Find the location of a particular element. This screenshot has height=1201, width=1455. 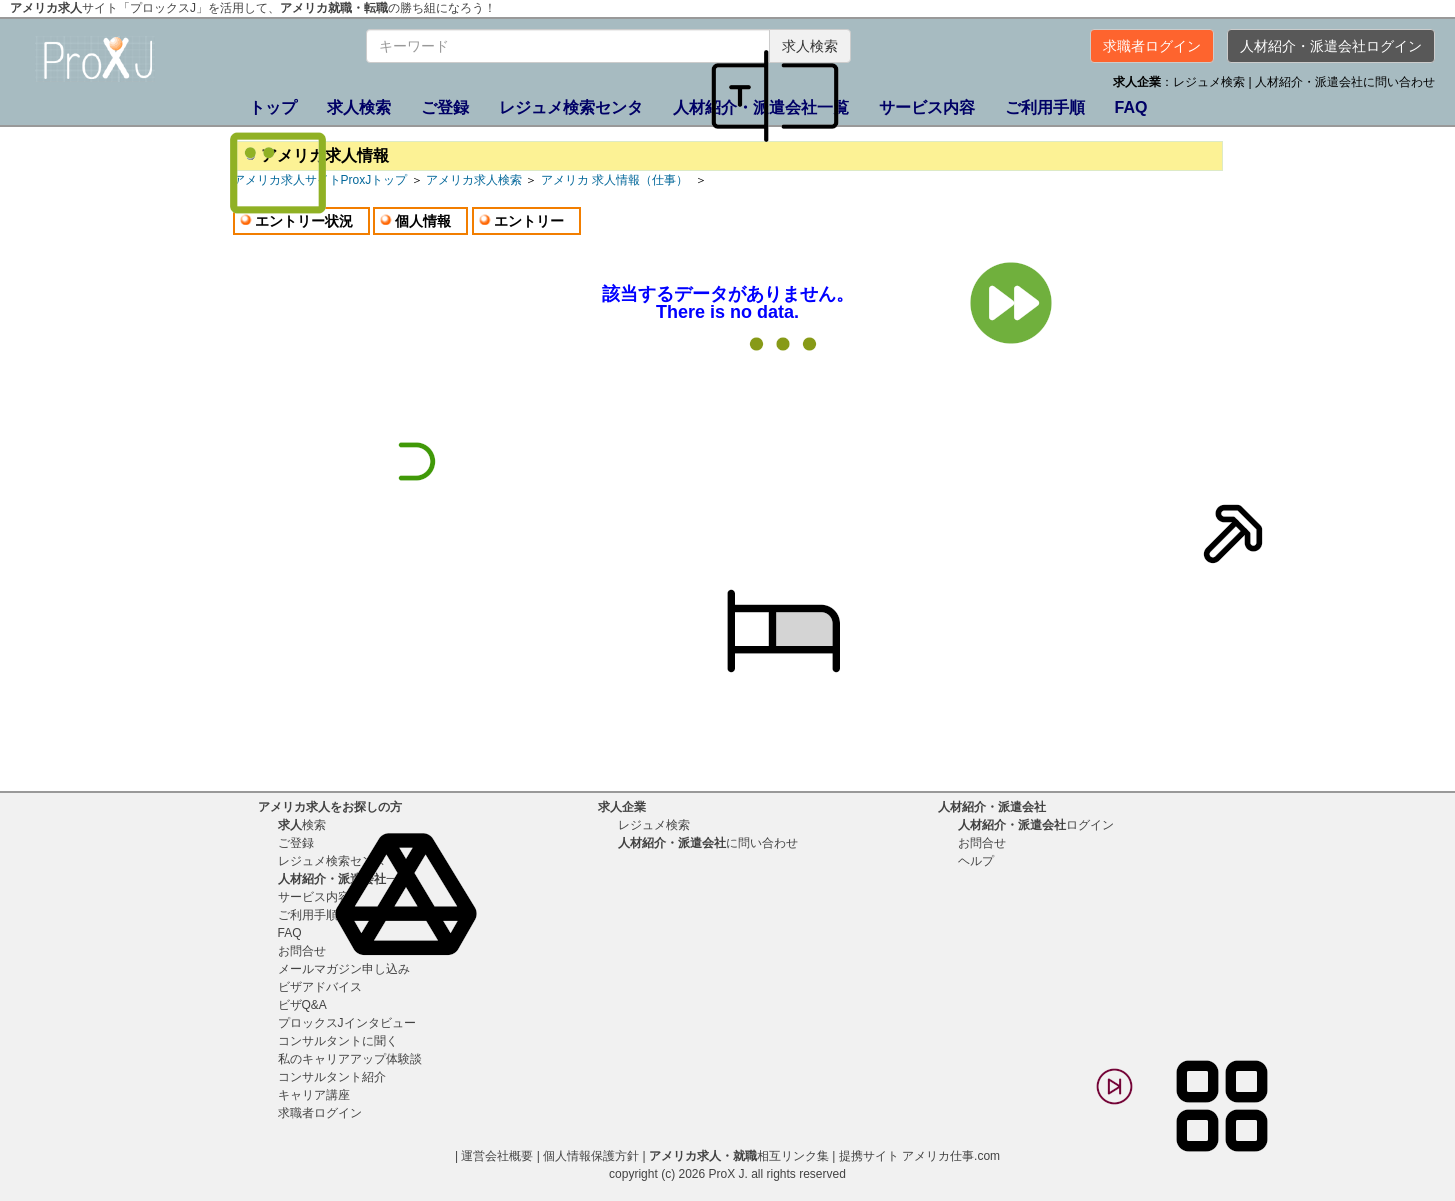

access more options or actions is located at coordinates (783, 344).